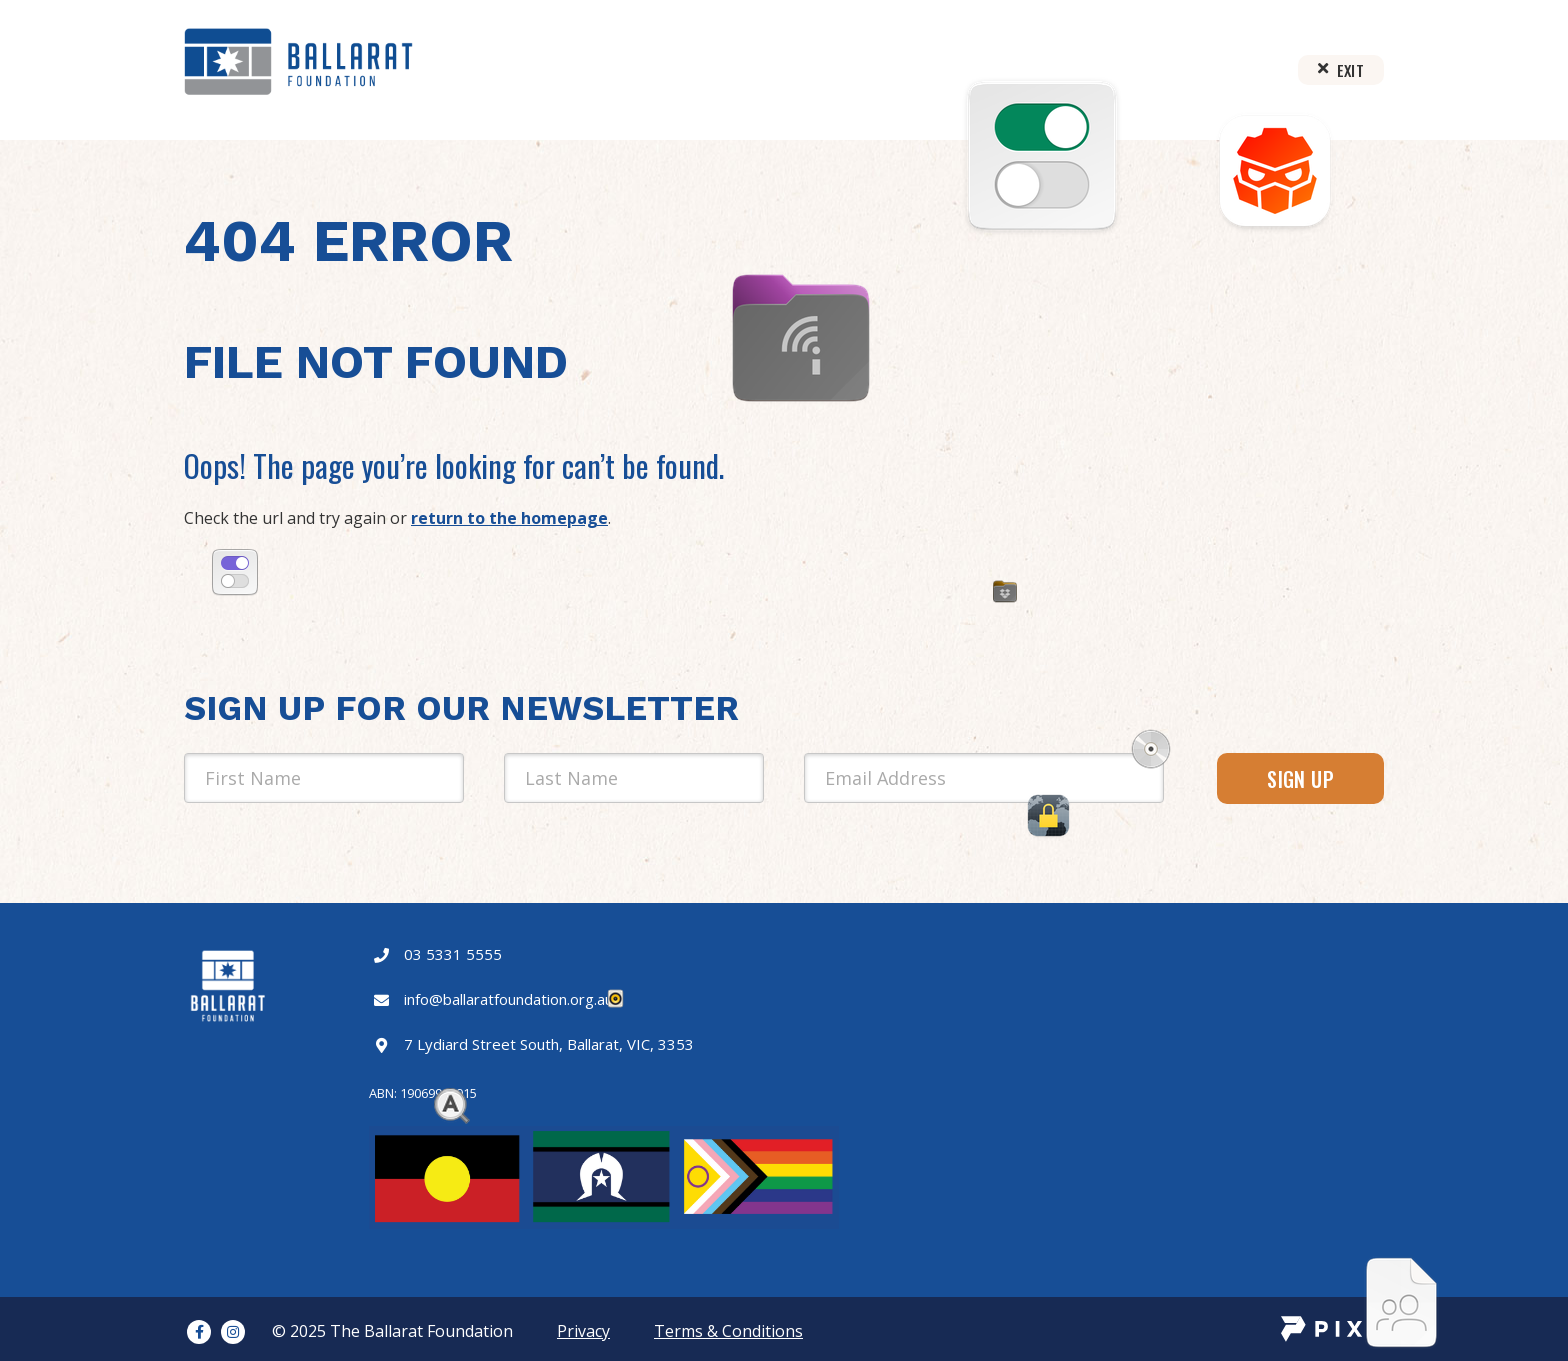 The height and width of the screenshot is (1361, 1568). What do you see at coordinates (1042, 156) in the screenshot?
I see `open gnome tweaks settings application` at bounding box center [1042, 156].